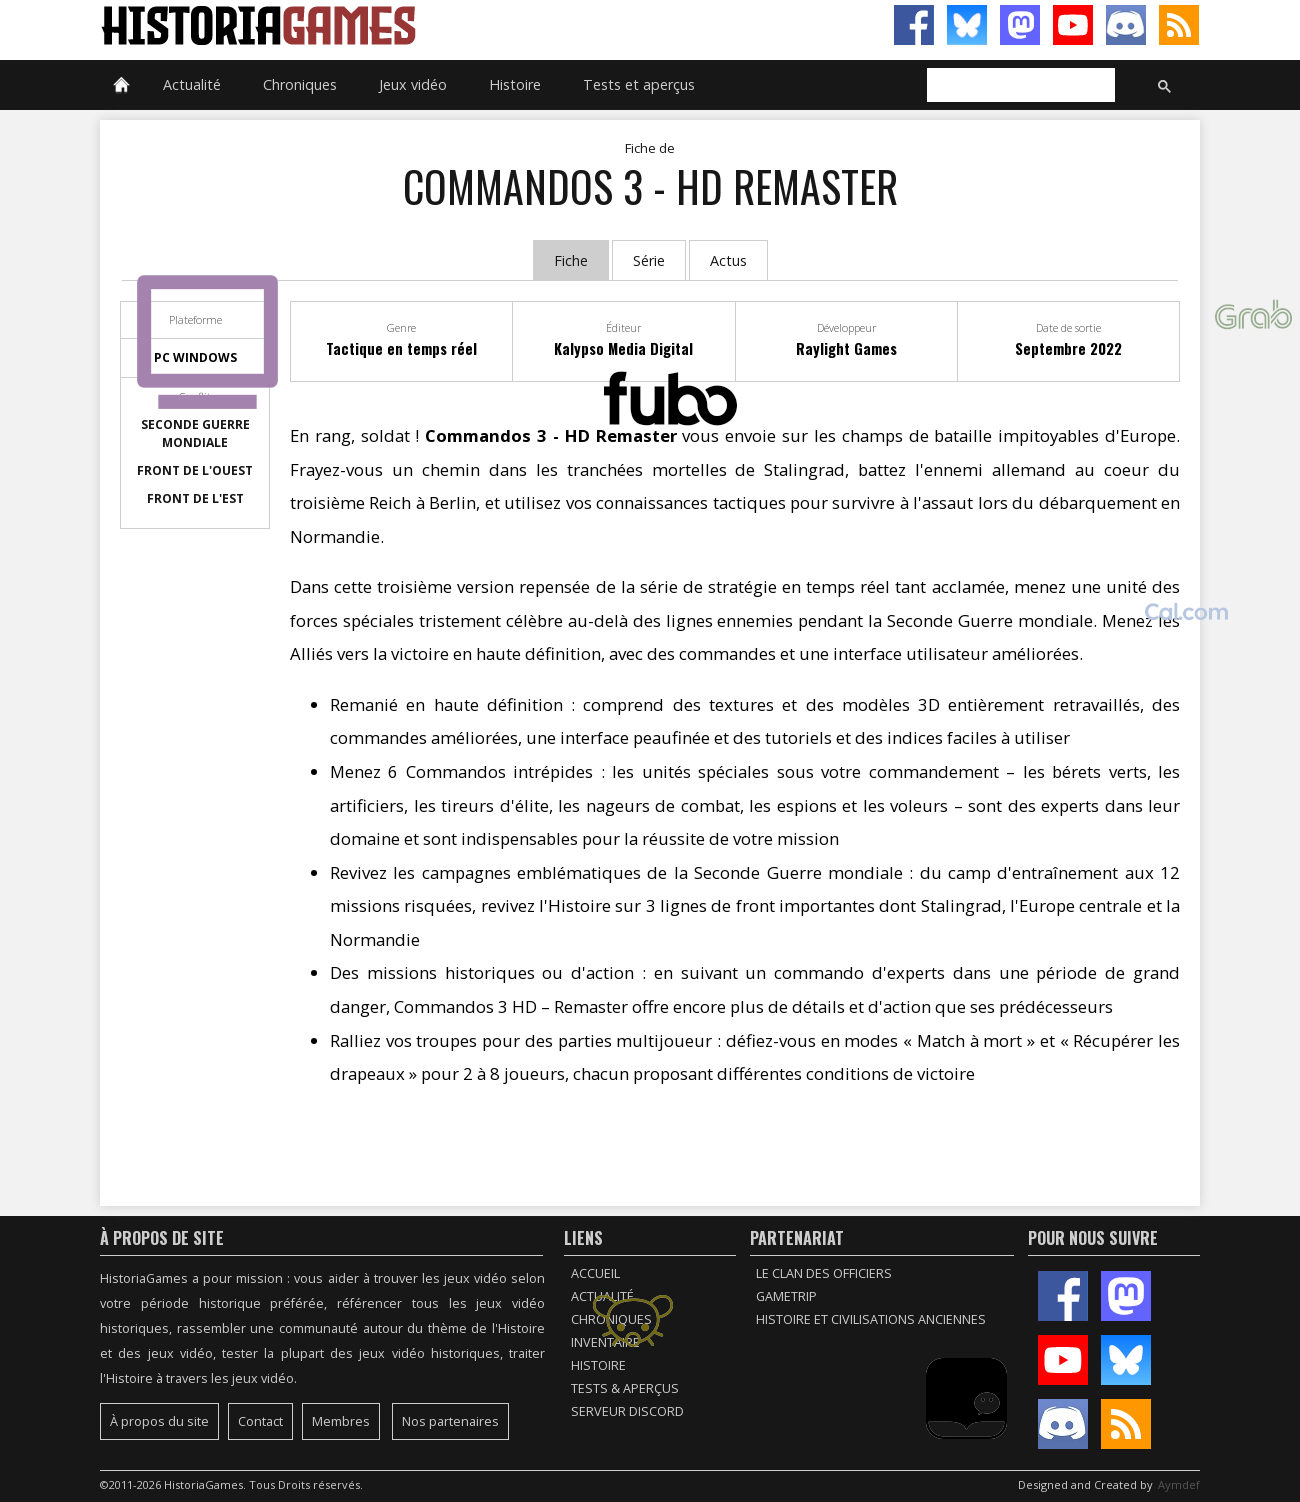  What do you see at coordinates (207, 338) in the screenshot?
I see `access tv or display settings` at bounding box center [207, 338].